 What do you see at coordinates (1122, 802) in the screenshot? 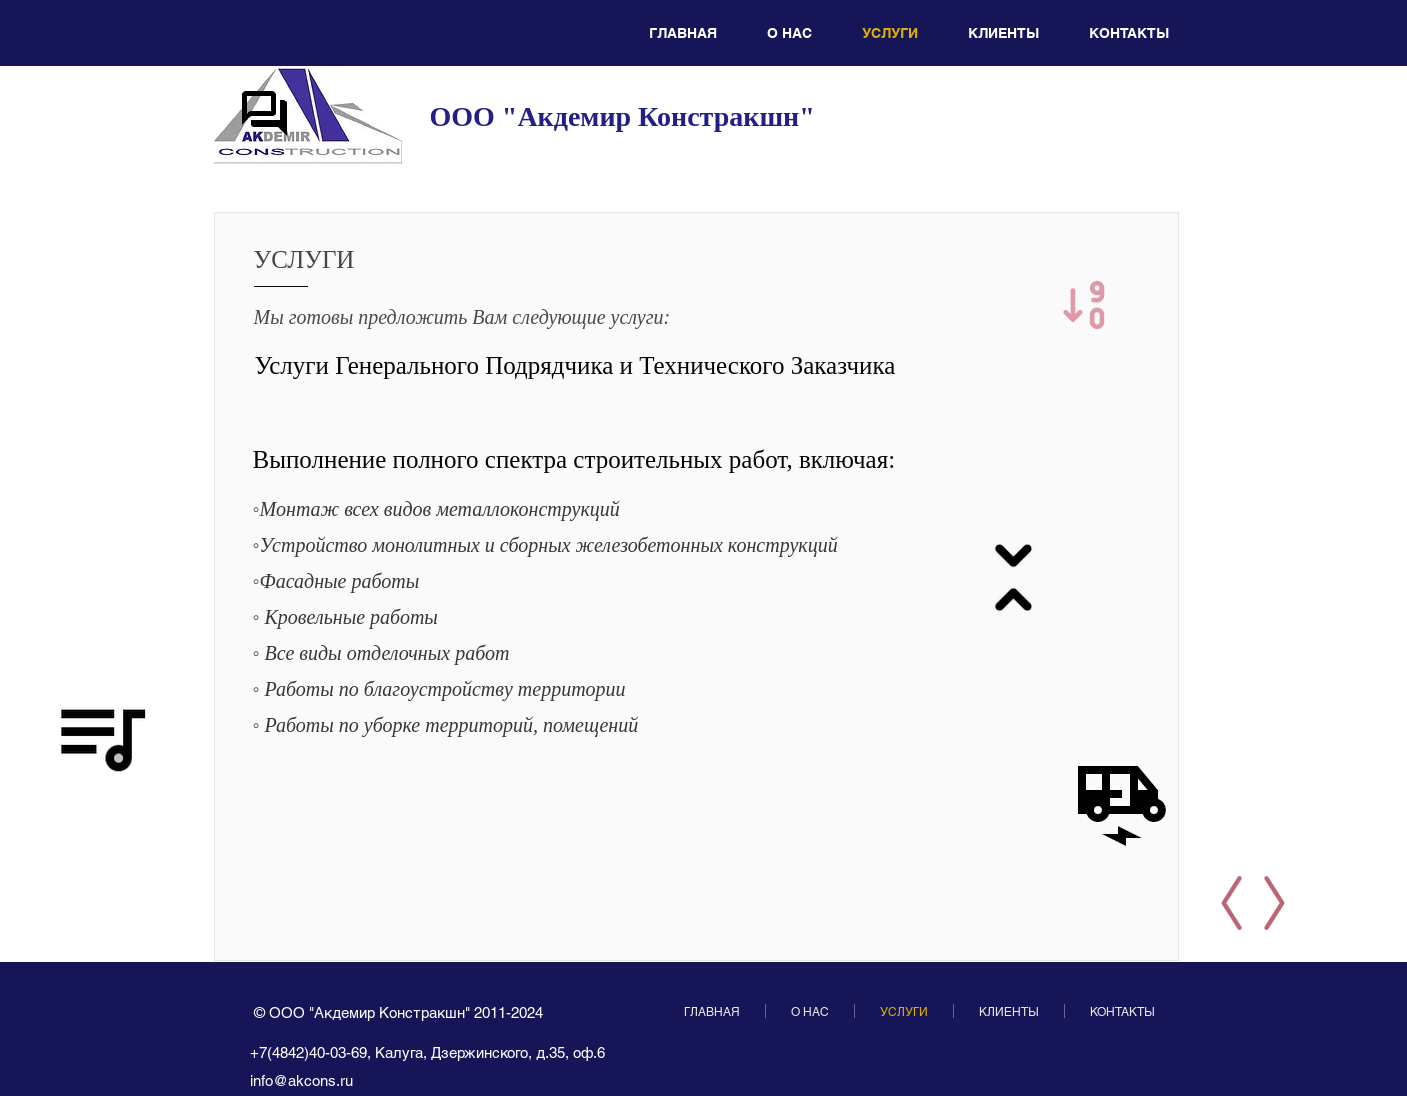
I see `select electric rickshaw as transport option` at bounding box center [1122, 802].